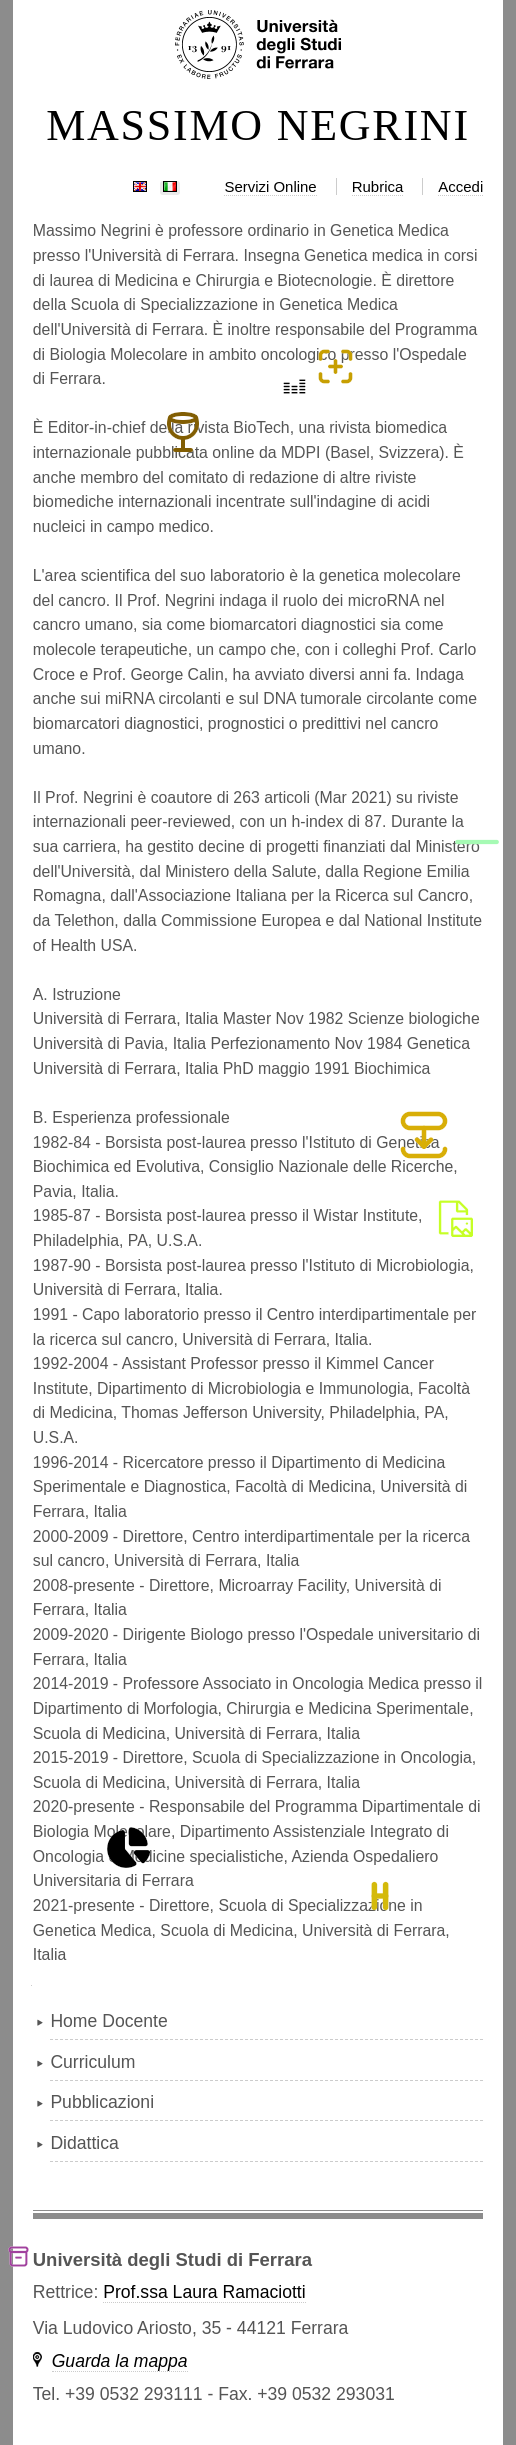 The height and width of the screenshot is (2445, 516). Describe the element at coordinates (453, 1217) in the screenshot. I see `open a media file` at that location.